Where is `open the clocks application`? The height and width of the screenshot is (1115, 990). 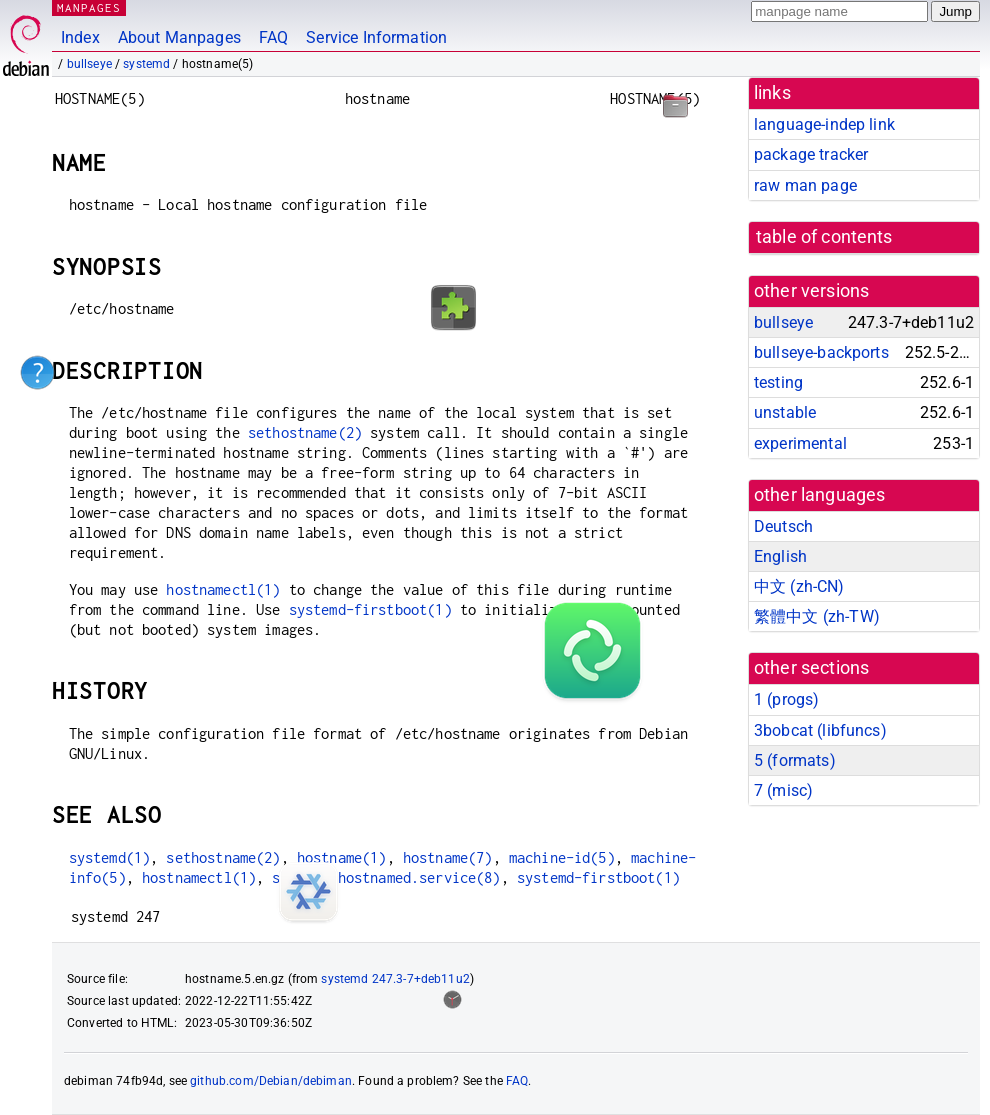 open the clocks application is located at coordinates (452, 999).